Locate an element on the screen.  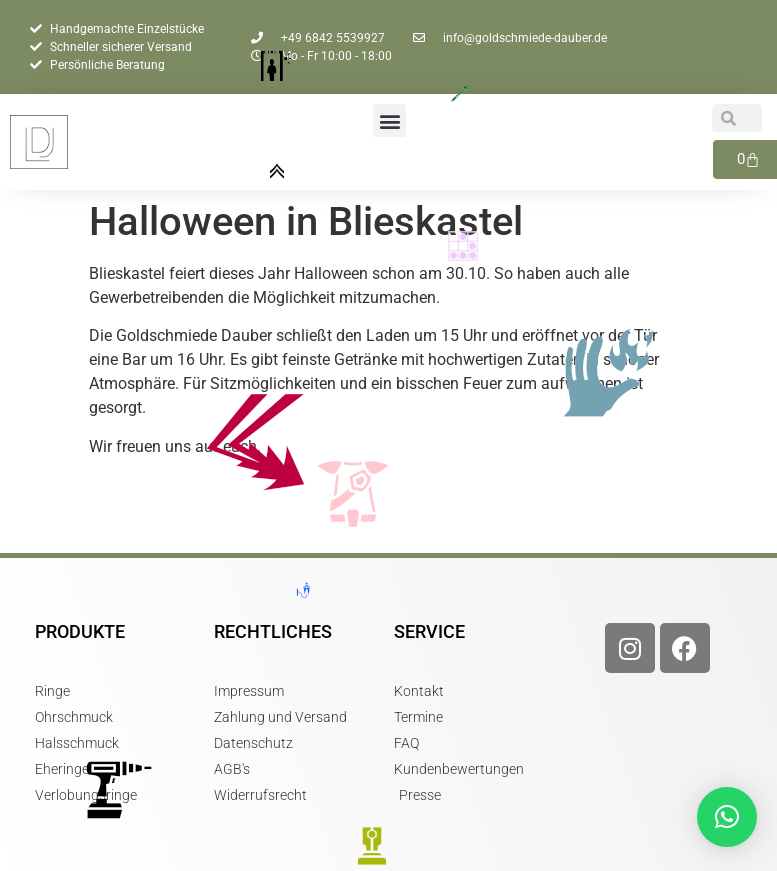
cast a fire spell or ability is located at coordinates (609, 371).